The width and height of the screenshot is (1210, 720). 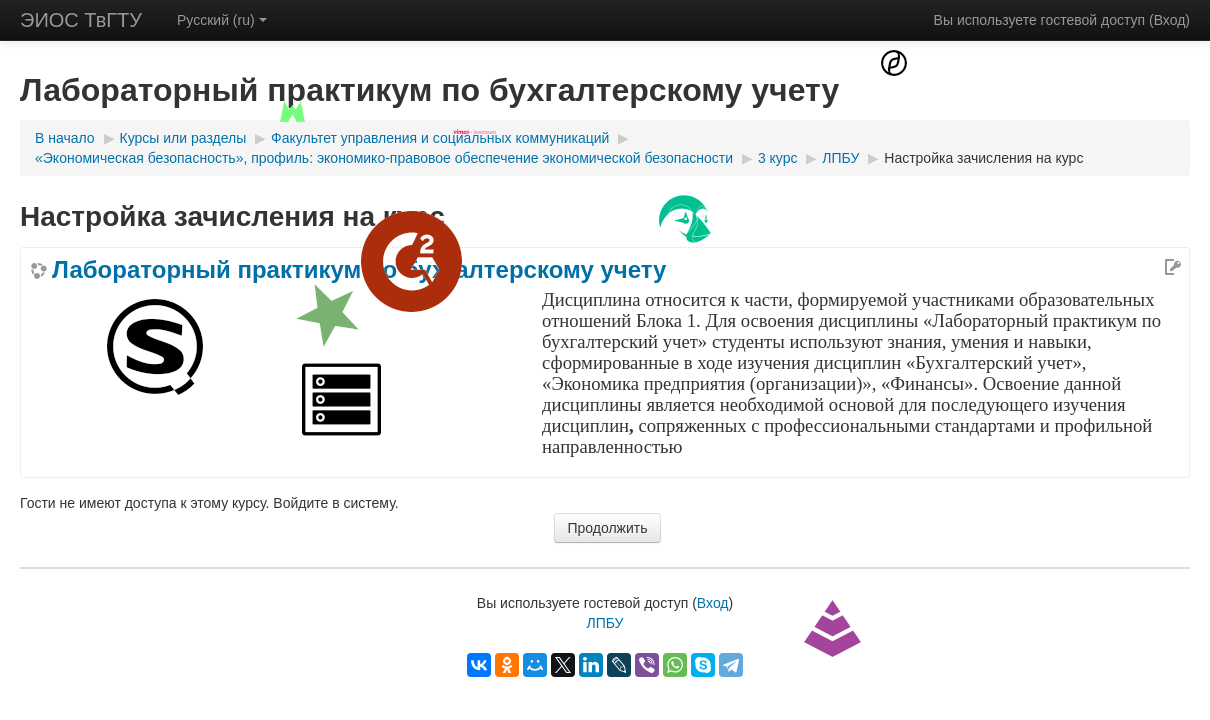 What do you see at coordinates (411, 261) in the screenshot?
I see `view G2 reviews and ratings` at bounding box center [411, 261].